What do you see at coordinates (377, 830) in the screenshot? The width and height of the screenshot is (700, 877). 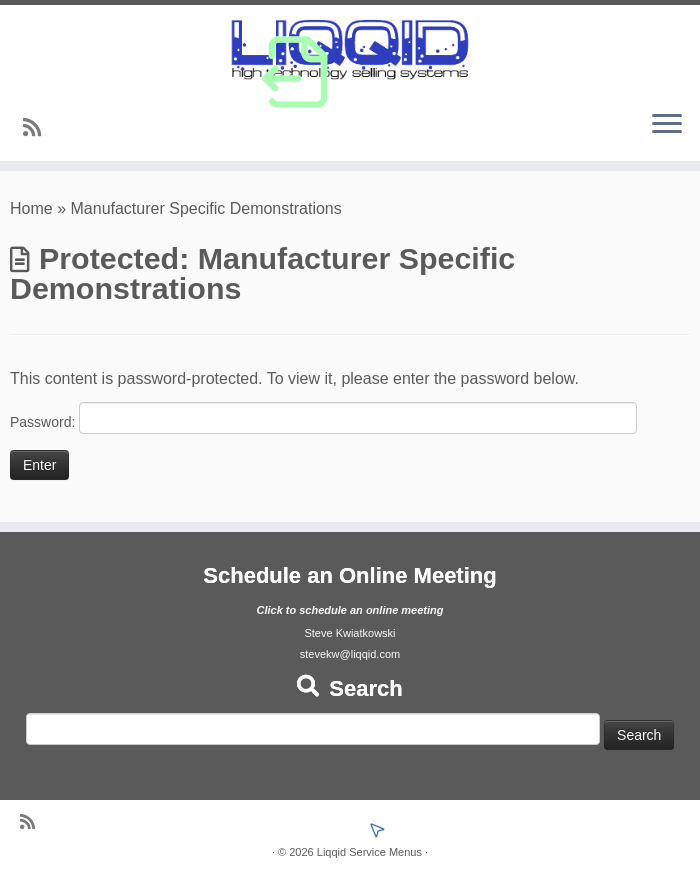 I see `cursor or pointer indicator` at bounding box center [377, 830].